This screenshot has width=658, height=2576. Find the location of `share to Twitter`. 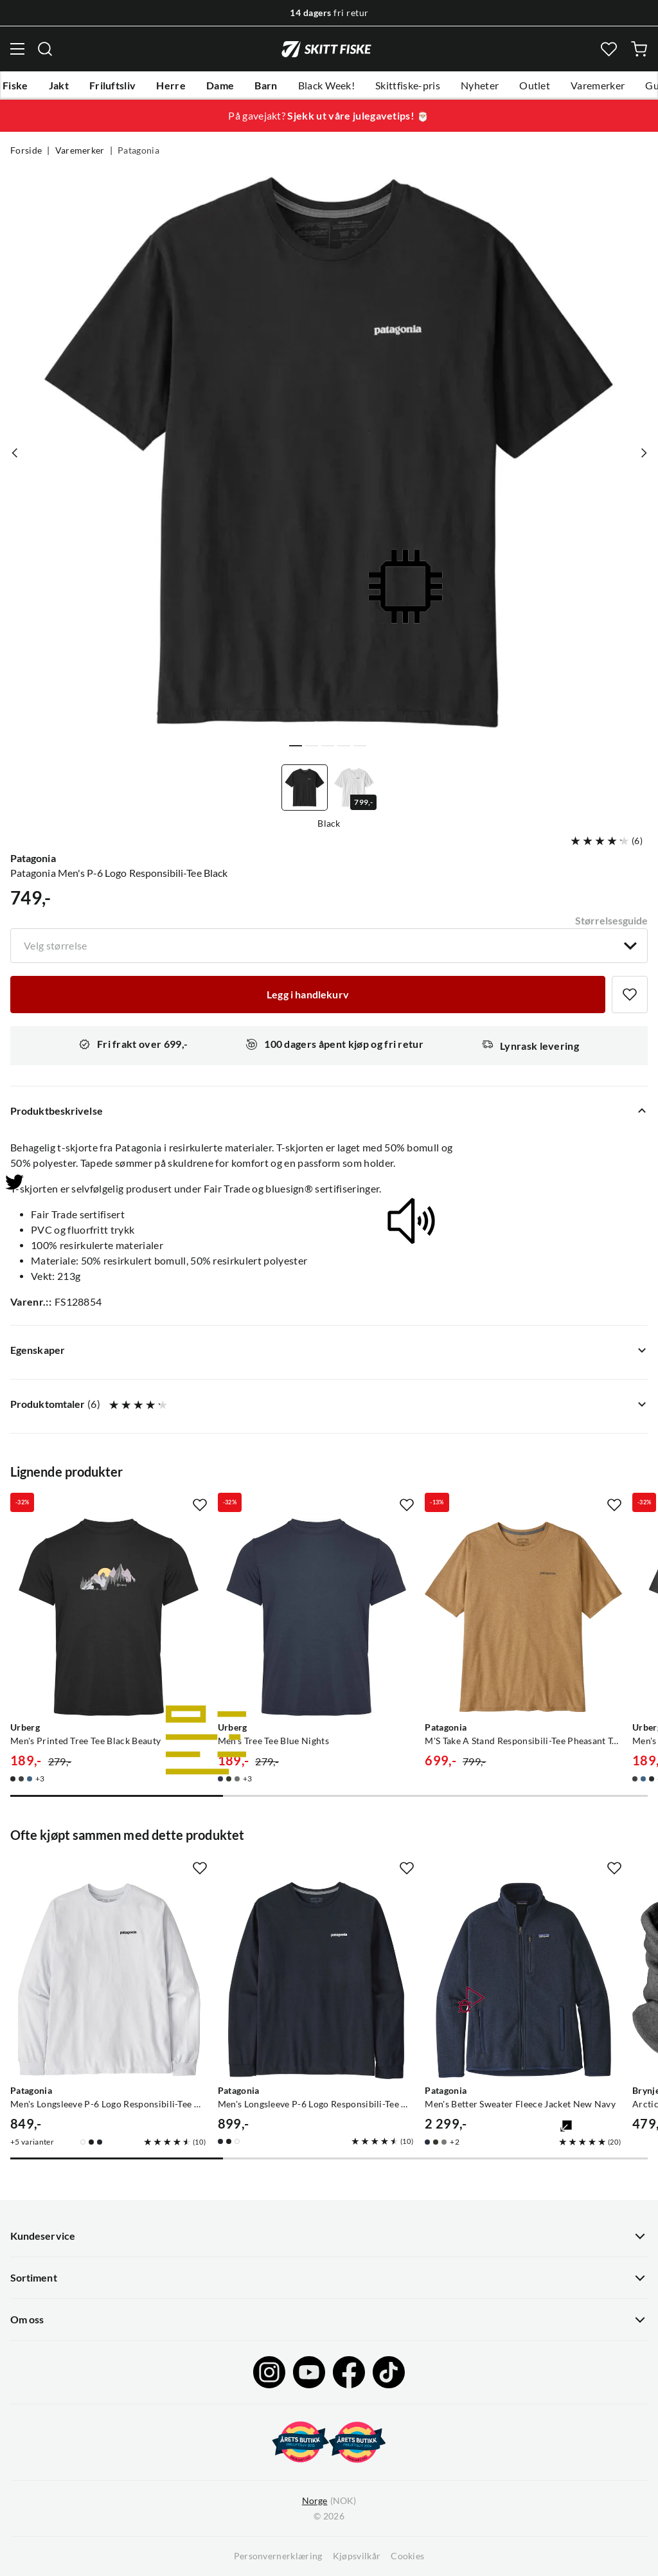

share to Twitter is located at coordinates (14, 1182).